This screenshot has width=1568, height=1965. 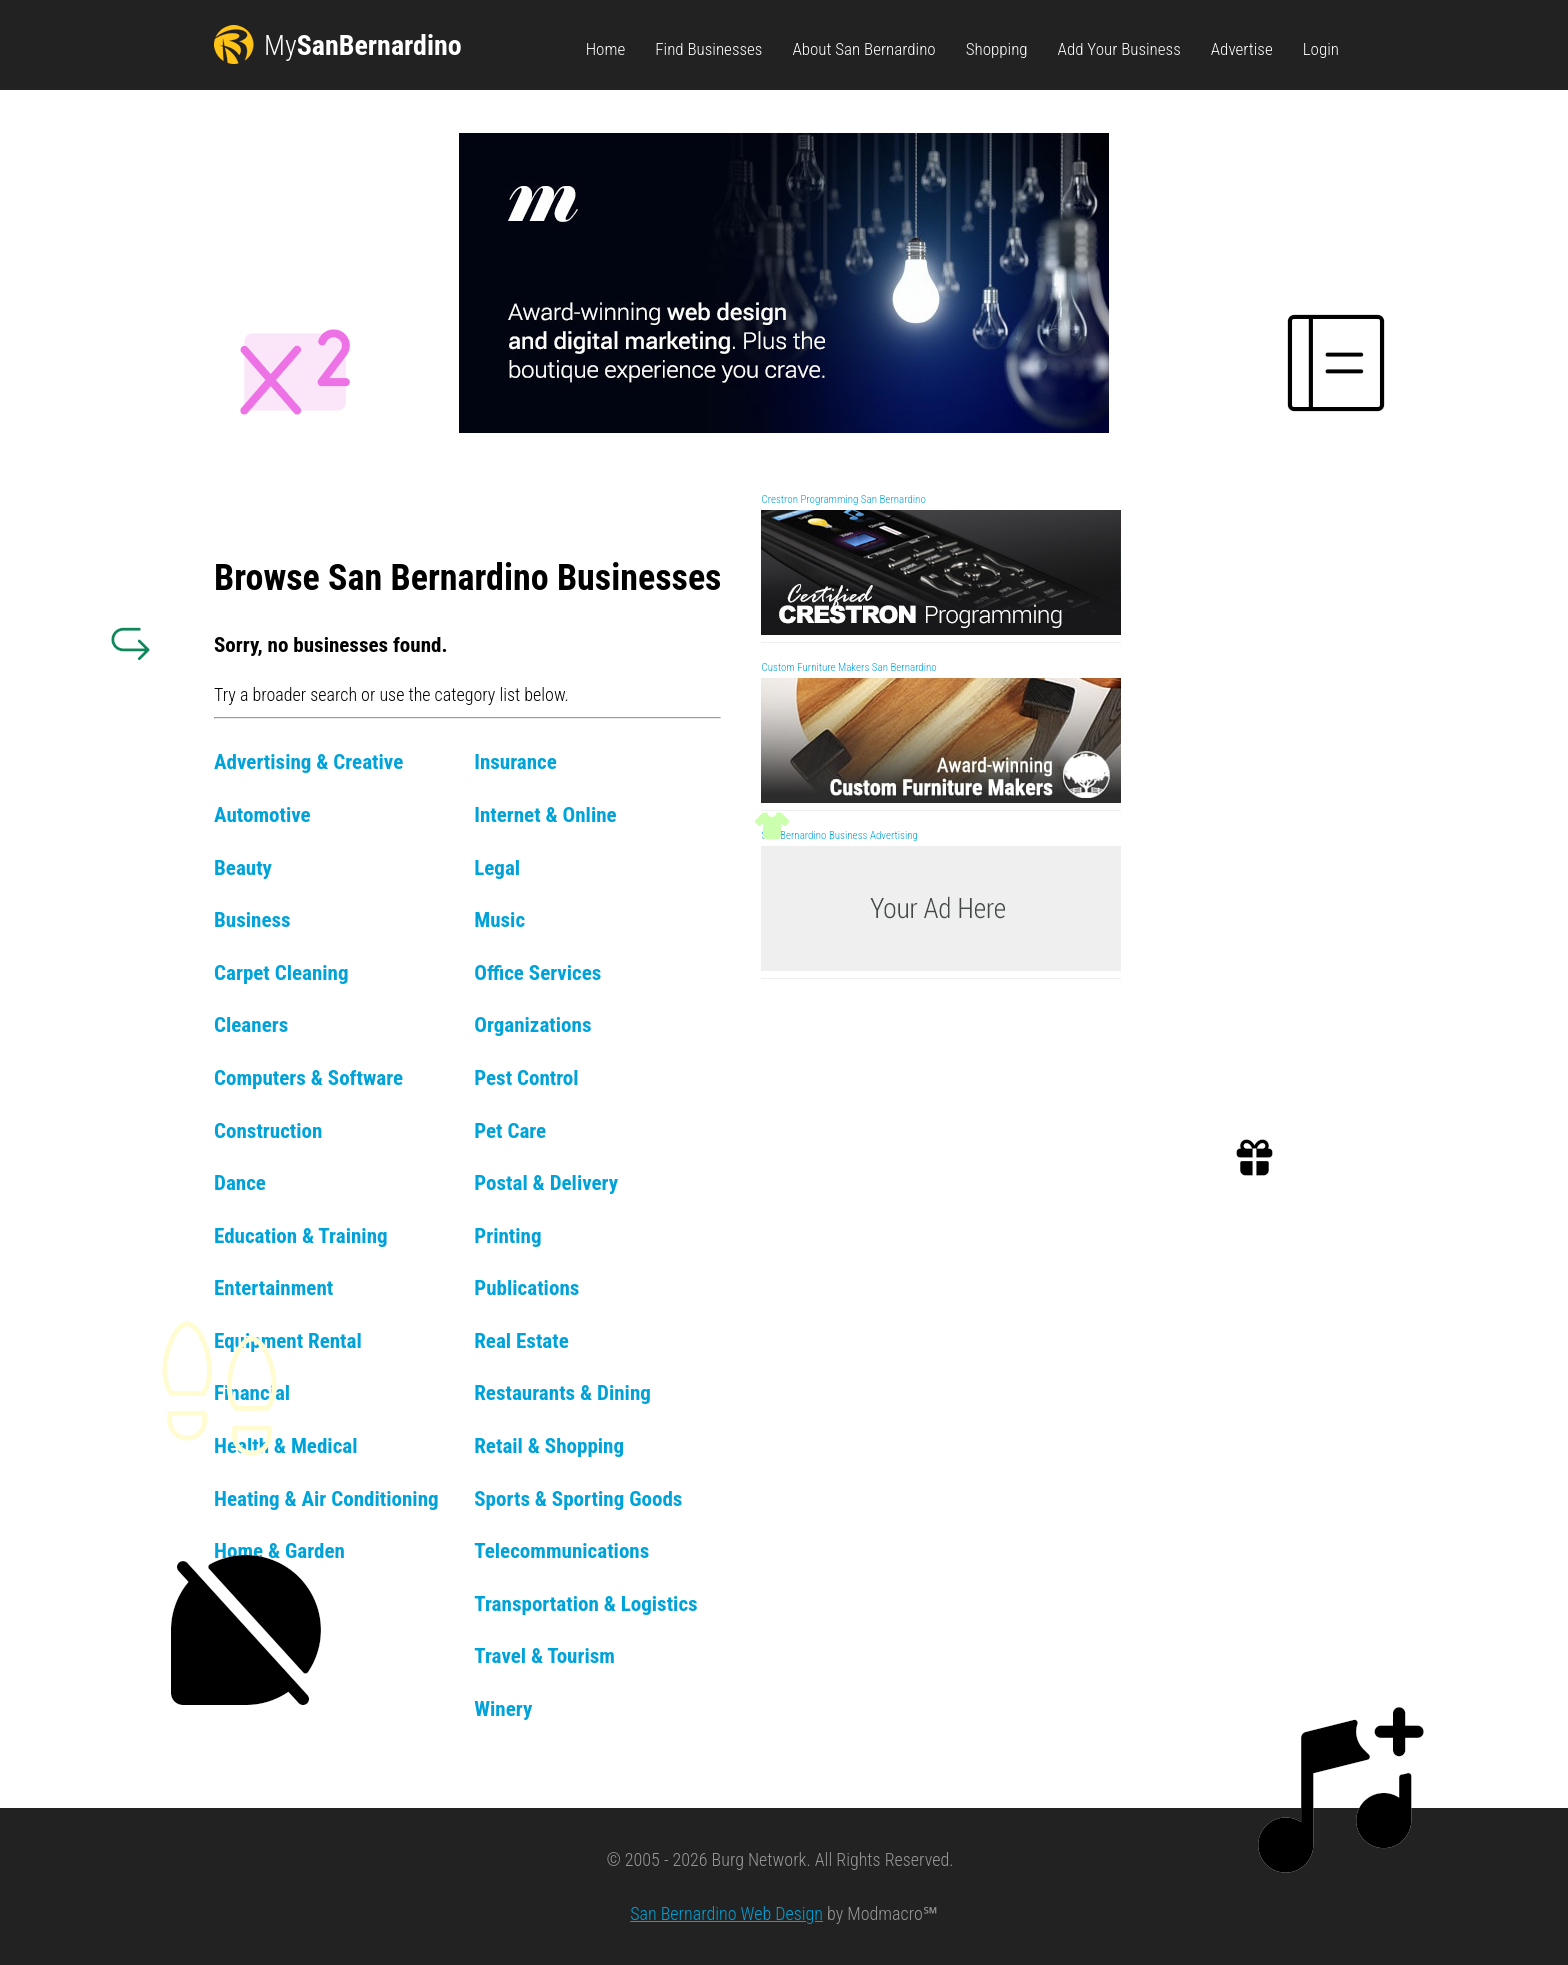 What do you see at coordinates (243, 1633) in the screenshot?
I see `mute or disable chat notifications` at bounding box center [243, 1633].